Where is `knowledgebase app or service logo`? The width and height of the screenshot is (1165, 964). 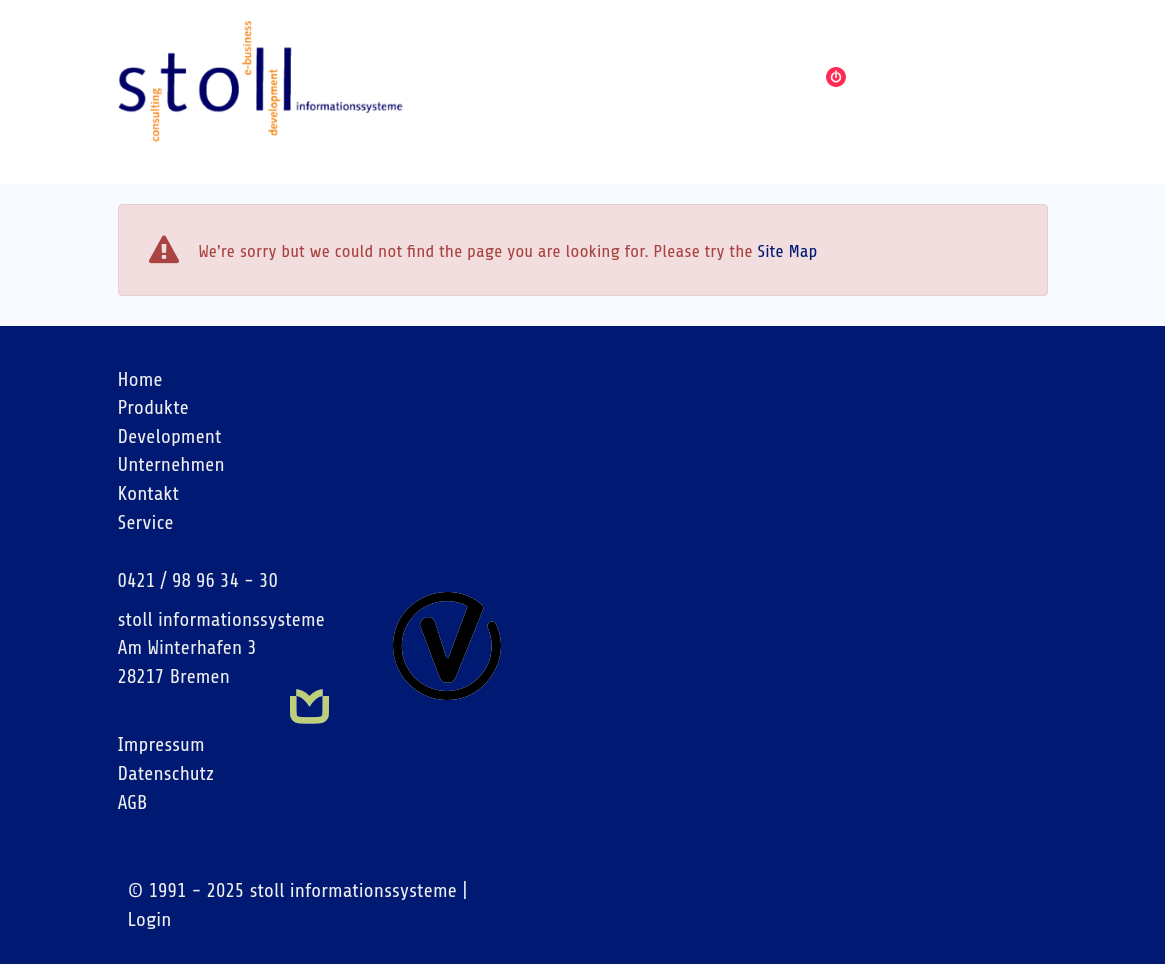
knowledgebase app or service logo is located at coordinates (309, 706).